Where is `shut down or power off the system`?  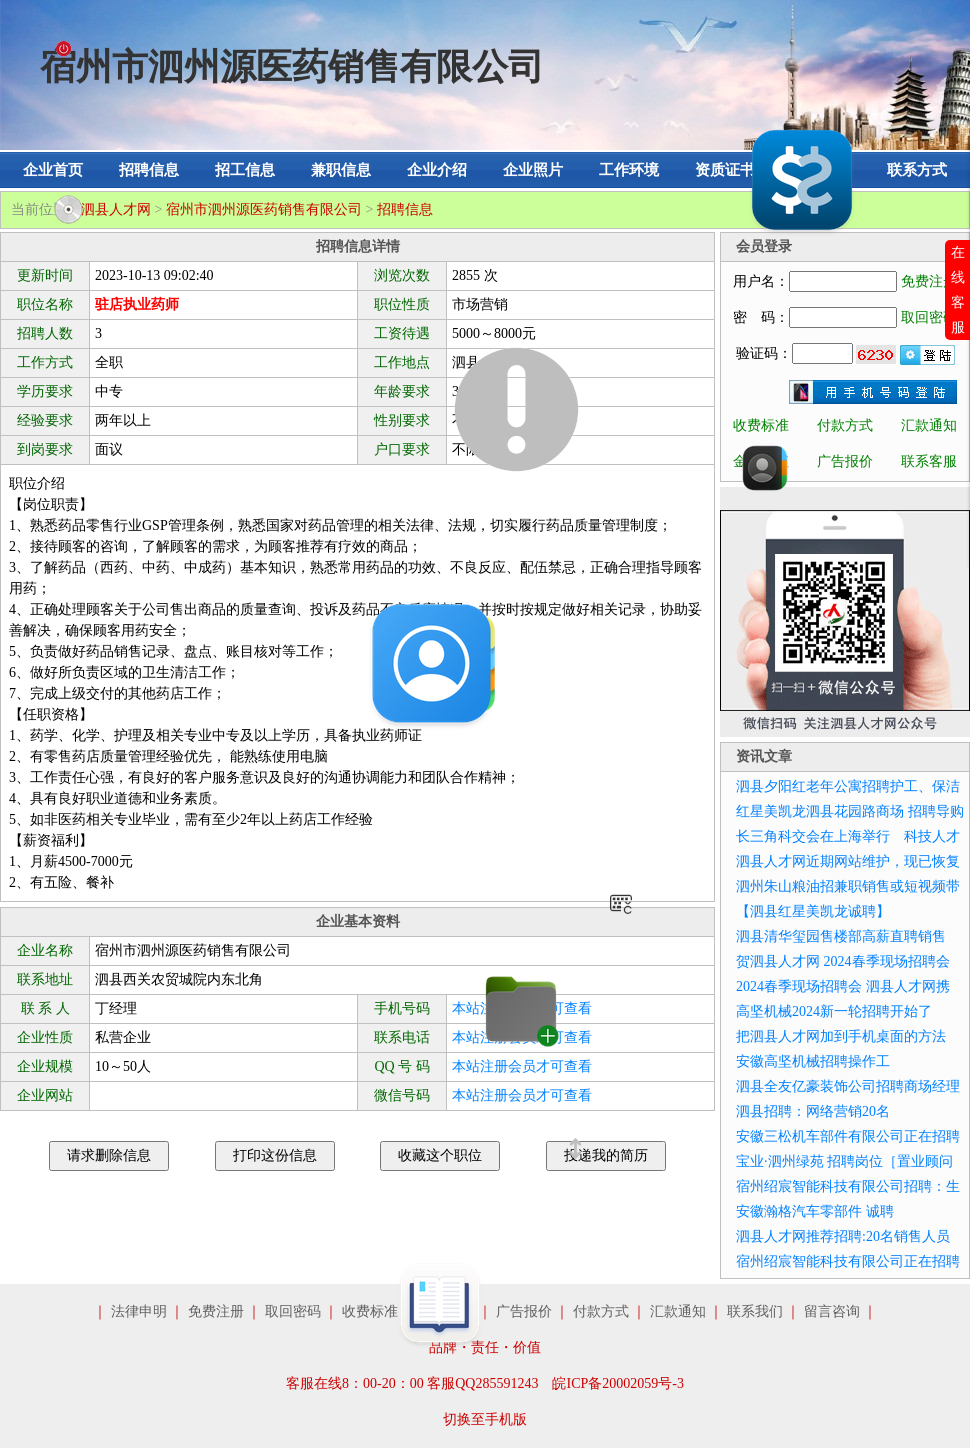 shut down or power off the system is located at coordinates (64, 49).